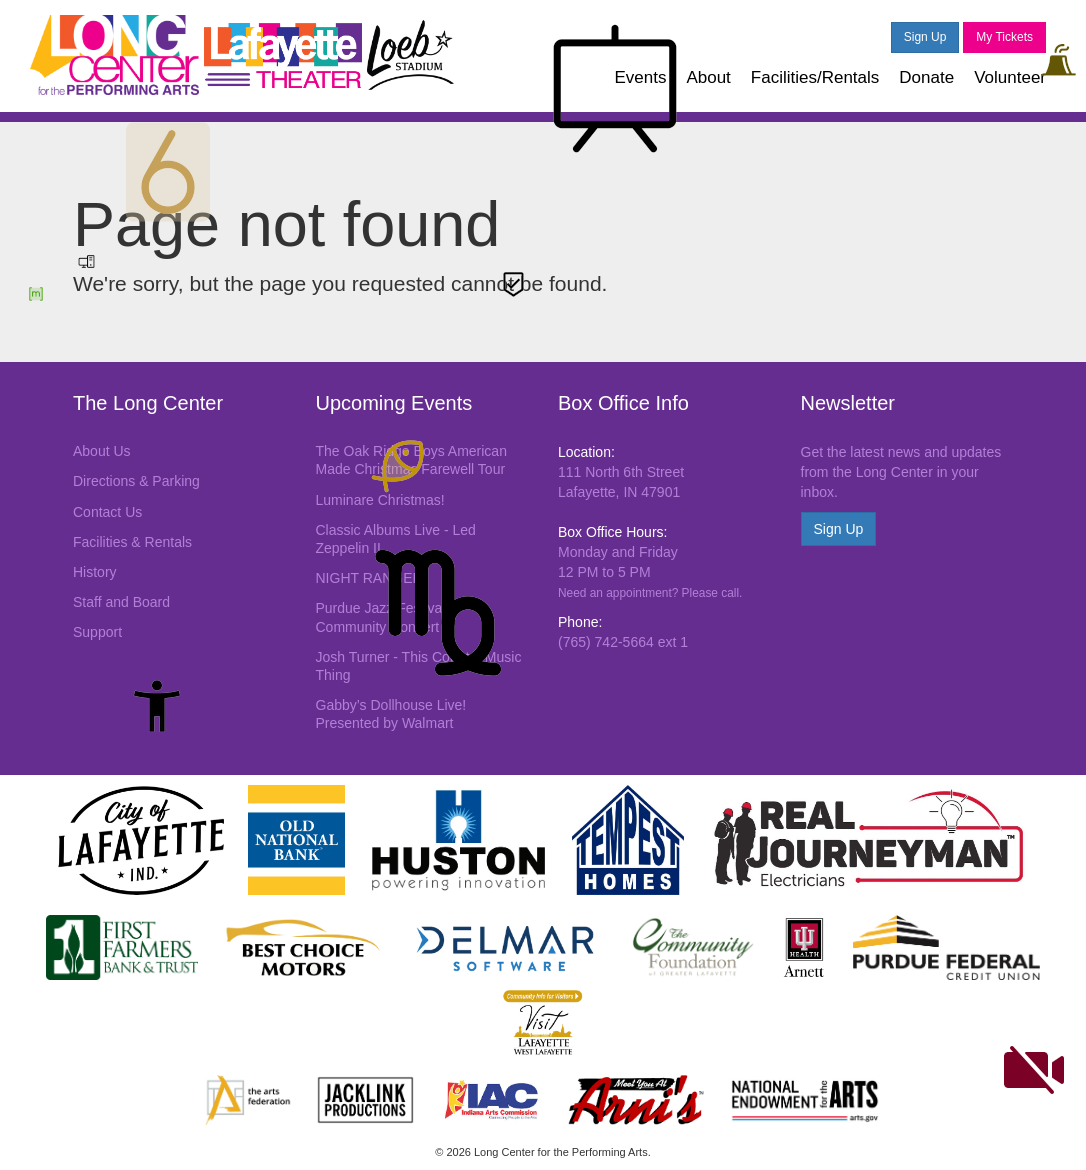  What do you see at coordinates (615, 91) in the screenshot?
I see `start or view a presentation` at bounding box center [615, 91].